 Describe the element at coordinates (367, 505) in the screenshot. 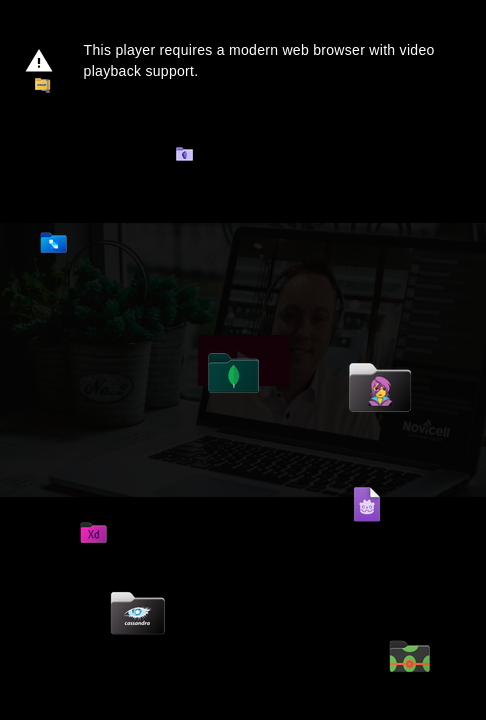

I see `a godot game engine scene file` at that location.